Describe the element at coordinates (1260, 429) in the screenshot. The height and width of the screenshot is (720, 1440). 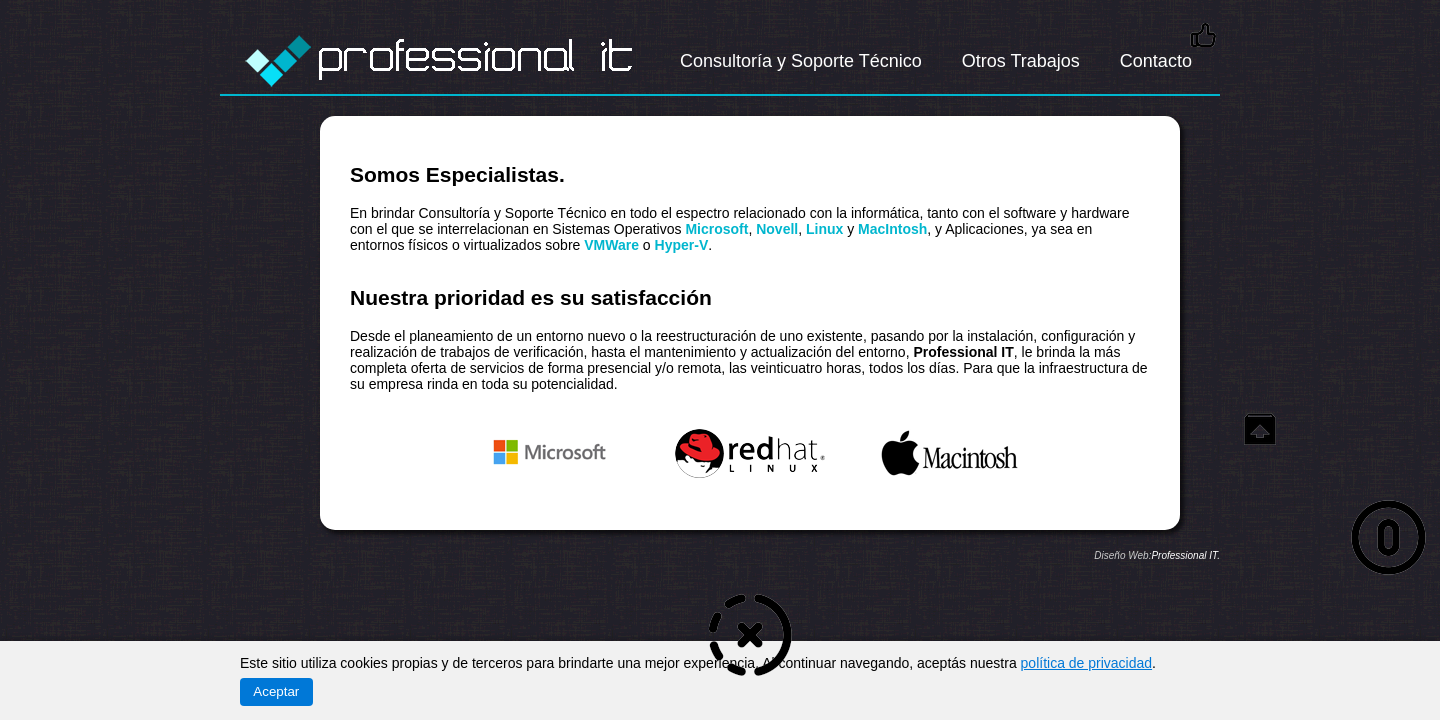
I see `unarchive an item or message` at that location.